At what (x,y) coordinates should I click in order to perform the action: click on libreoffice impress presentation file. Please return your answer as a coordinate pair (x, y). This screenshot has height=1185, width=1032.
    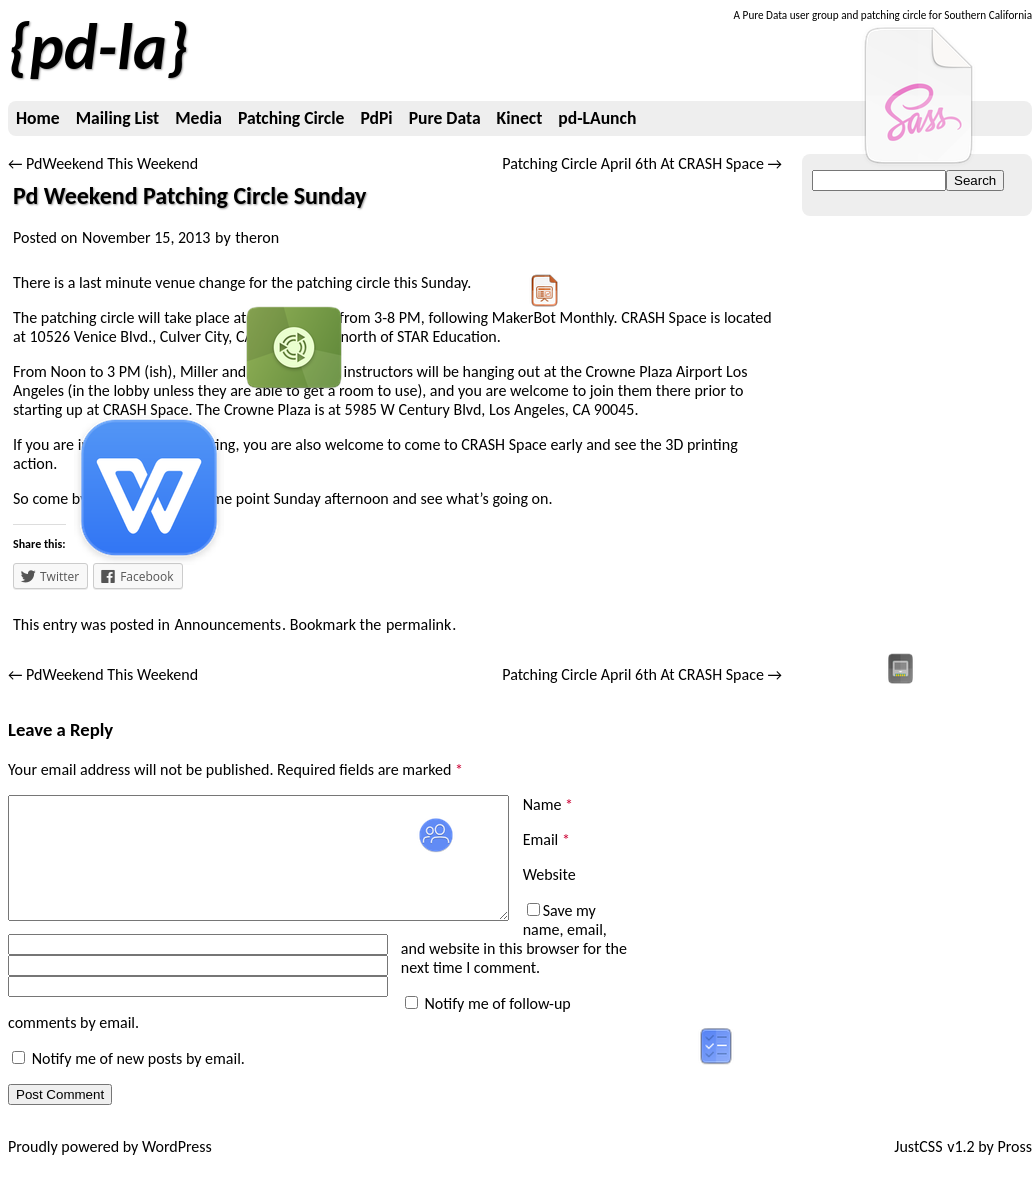
    Looking at the image, I should click on (544, 290).